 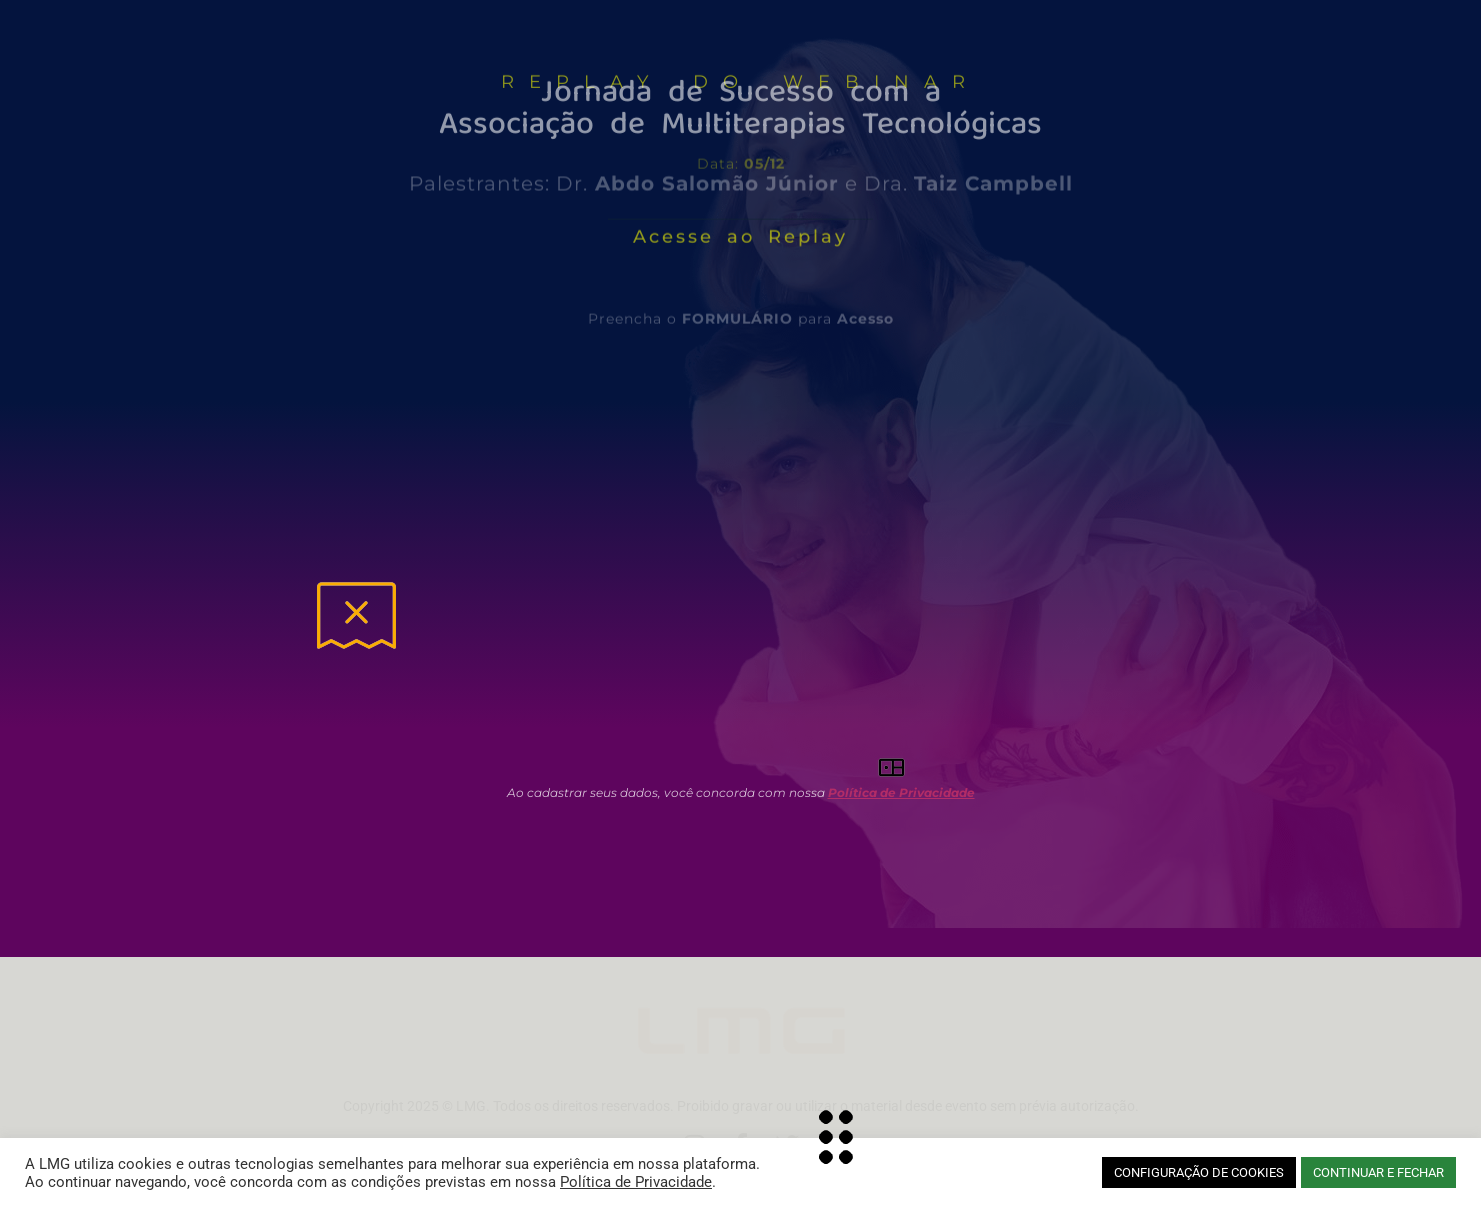 I want to click on cancel or void a receipt, so click(x=356, y=615).